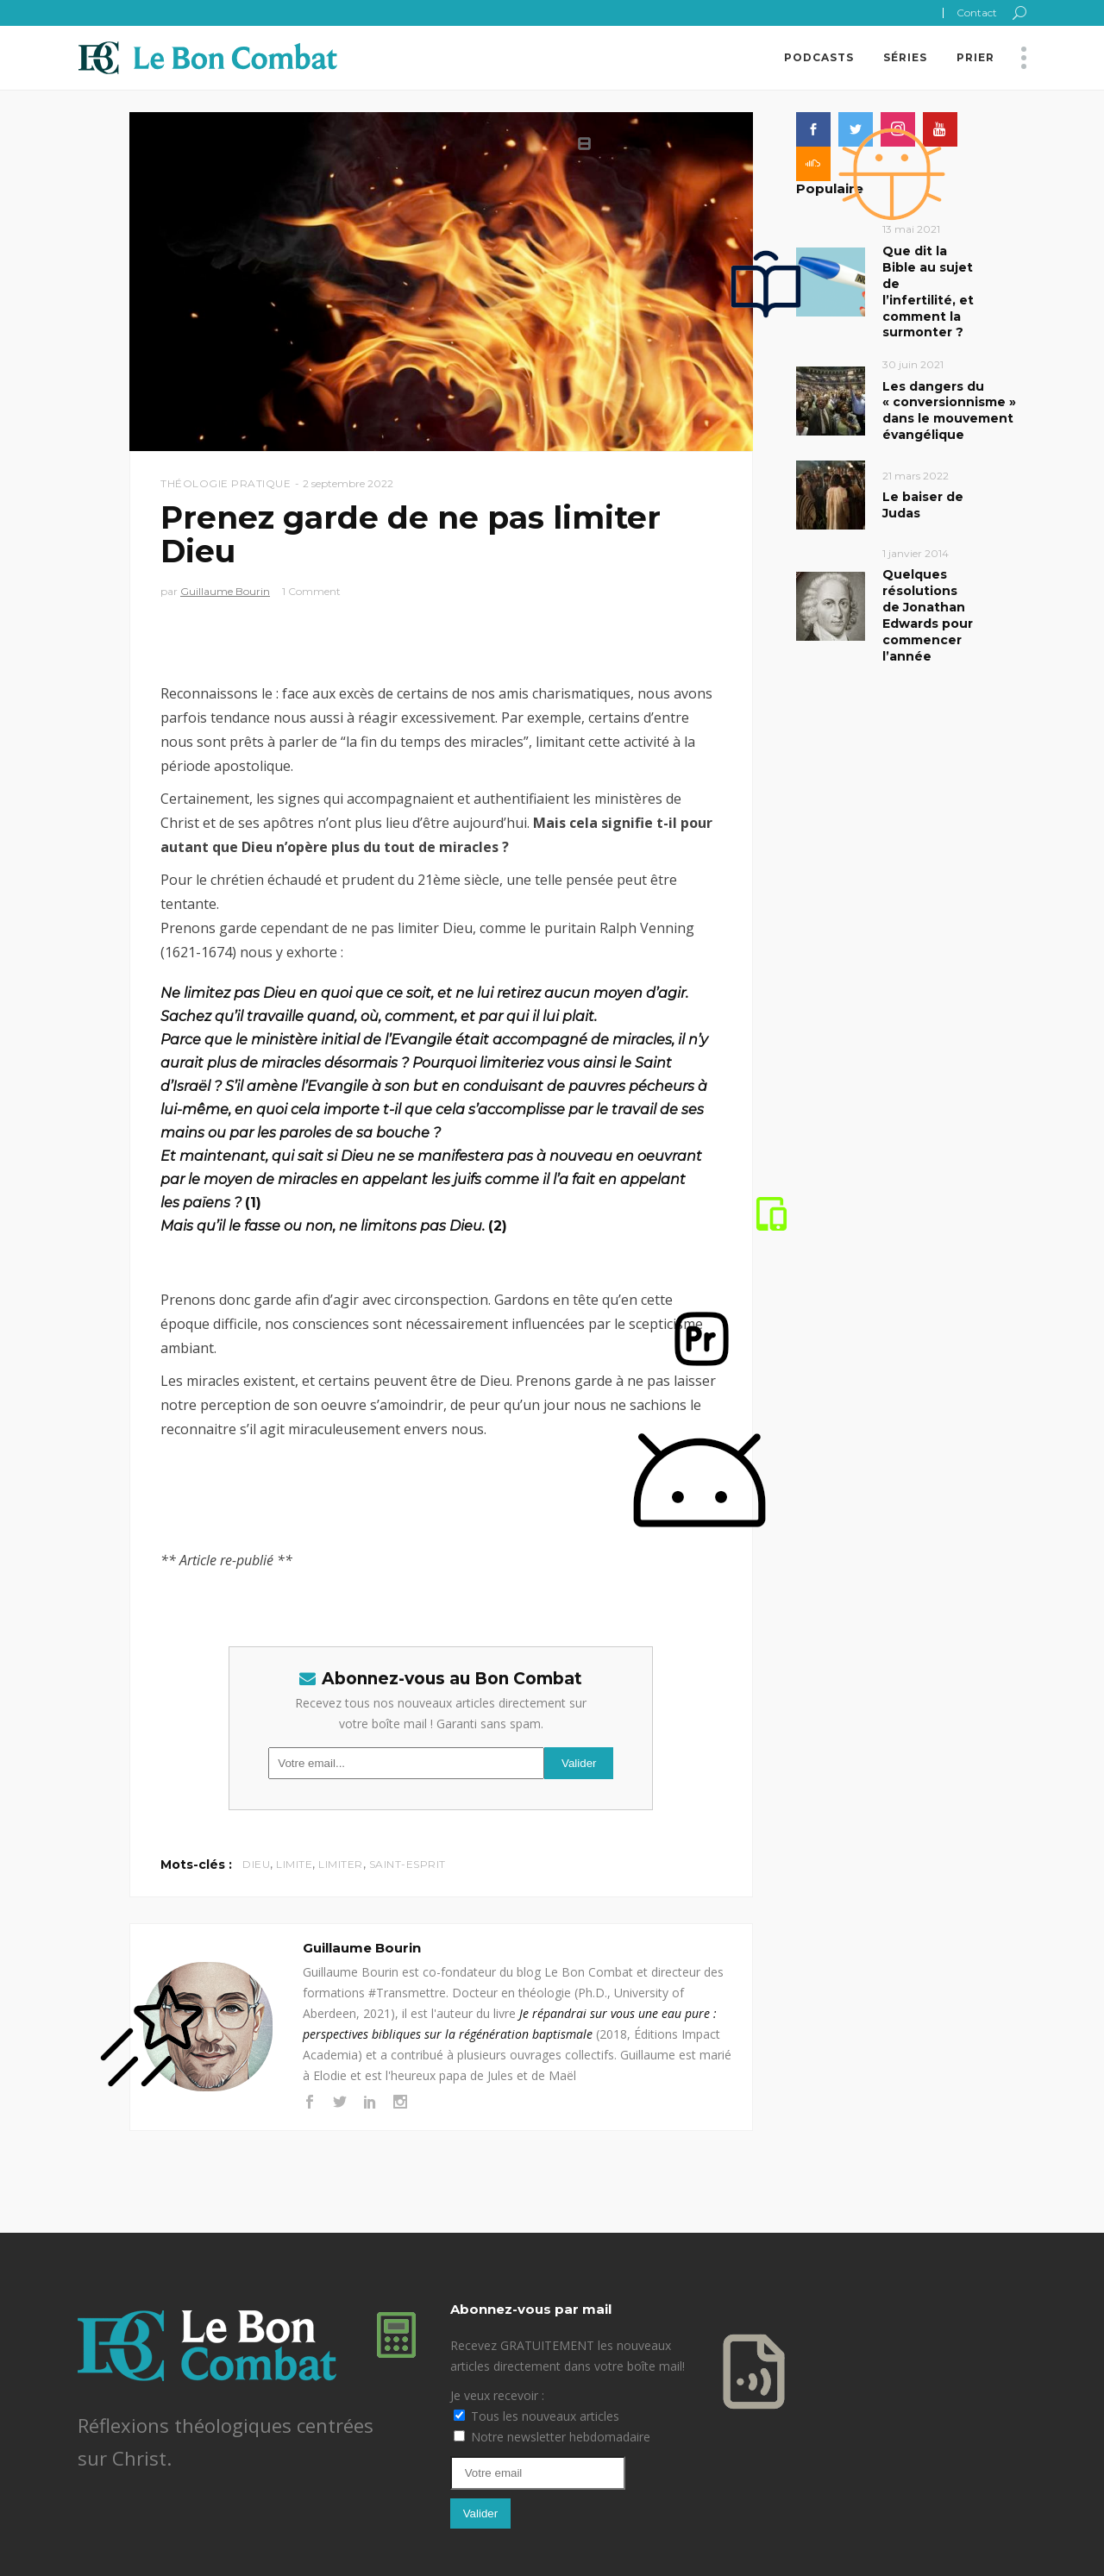 Image resolution: width=1104 pixels, height=2576 pixels. What do you see at coordinates (584, 143) in the screenshot?
I see `split view horizontally` at bounding box center [584, 143].